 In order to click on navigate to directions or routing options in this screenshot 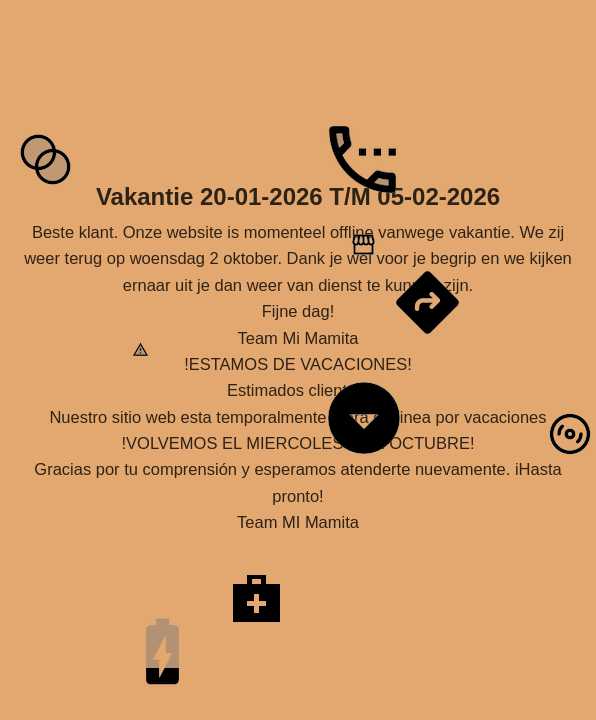, I will do `click(427, 302)`.